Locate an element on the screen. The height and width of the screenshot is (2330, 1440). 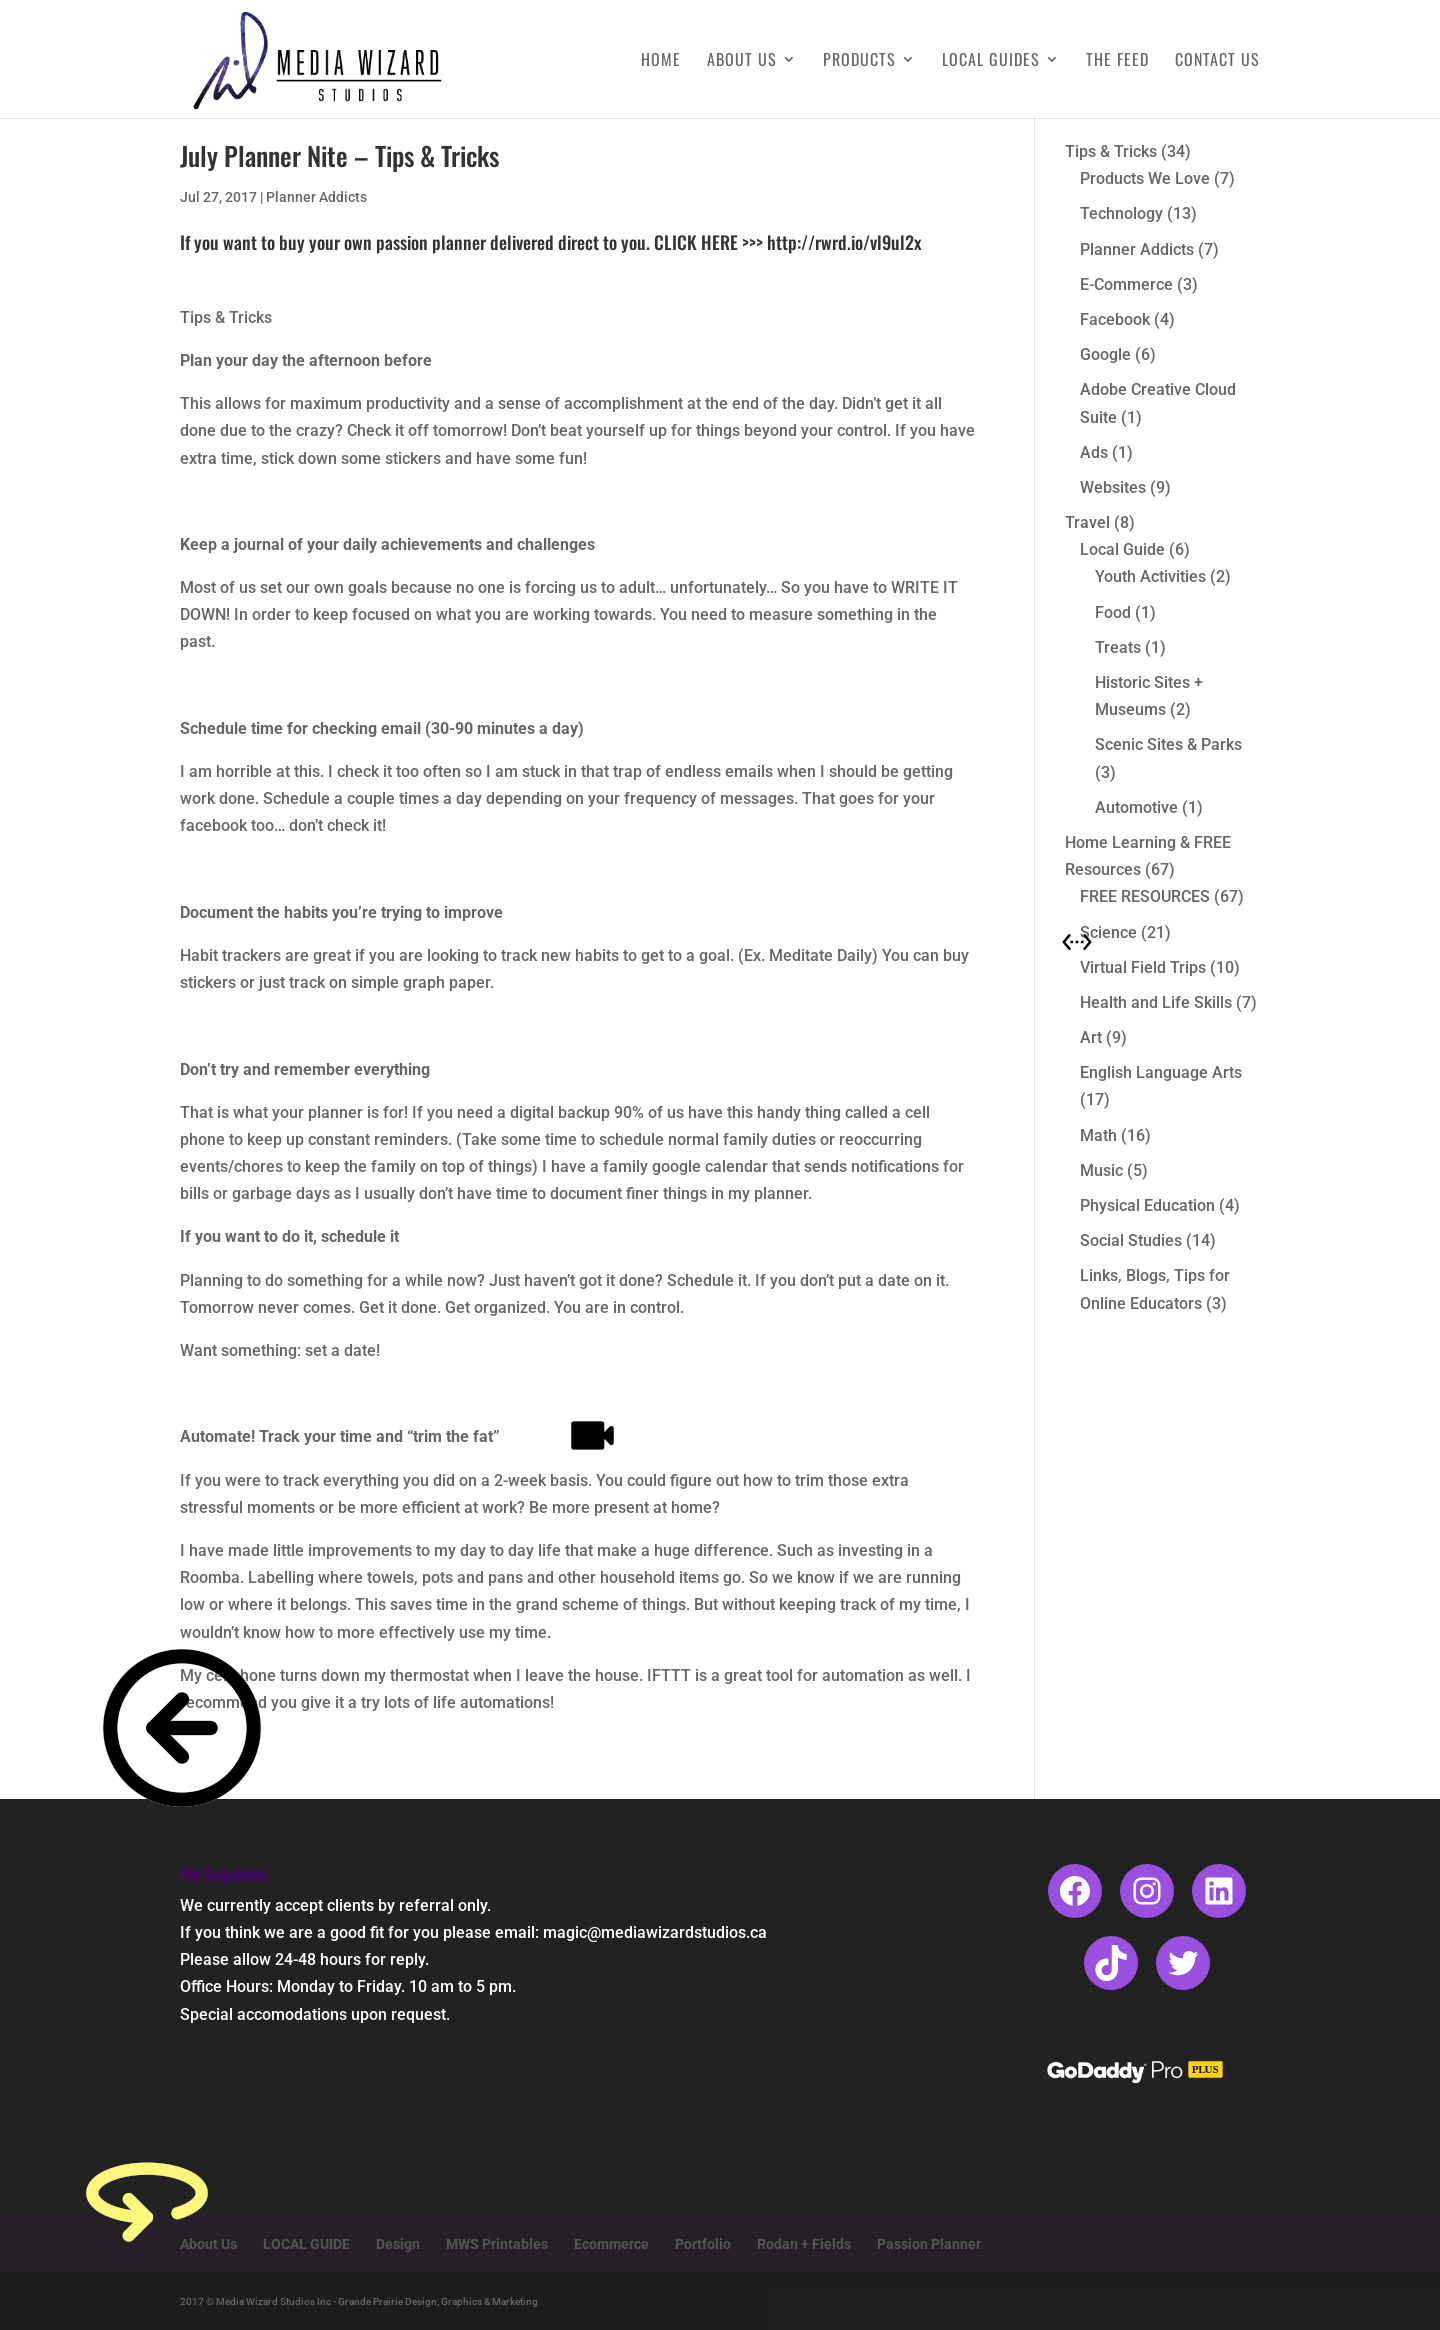
go back to the previous screen is located at coordinates (182, 1728).